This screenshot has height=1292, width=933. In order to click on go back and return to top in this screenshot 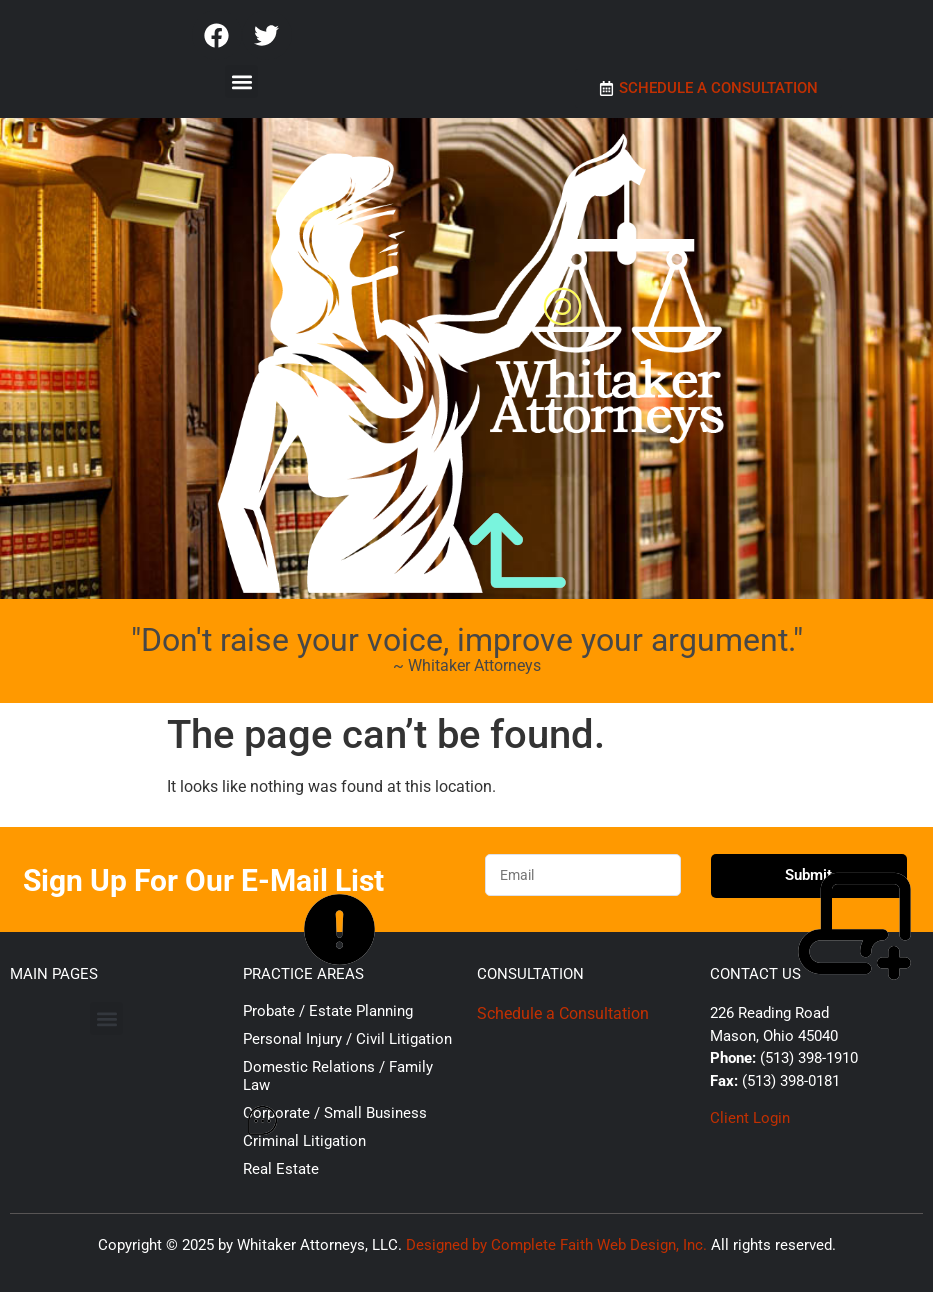, I will do `click(514, 554)`.